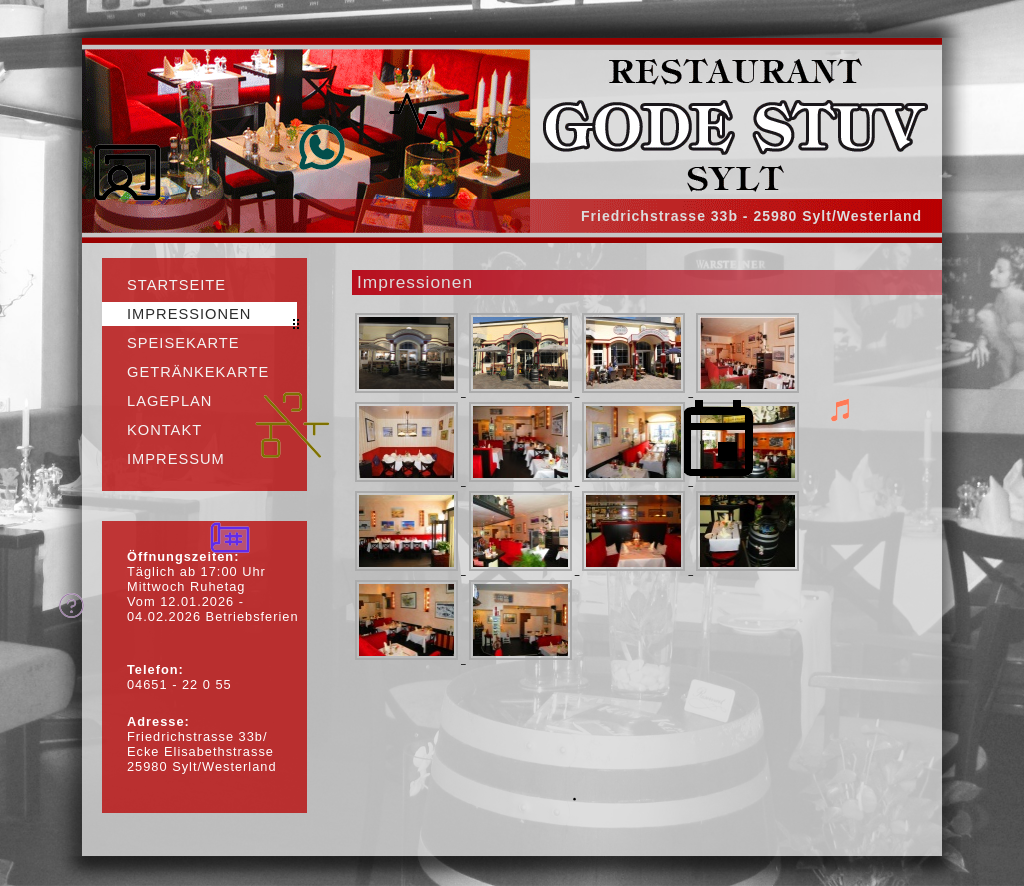 This screenshot has height=886, width=1024. Describe the element at coordinates (292, 426) in the screenshot. I see `network connection unavailable or disabled` at that location.